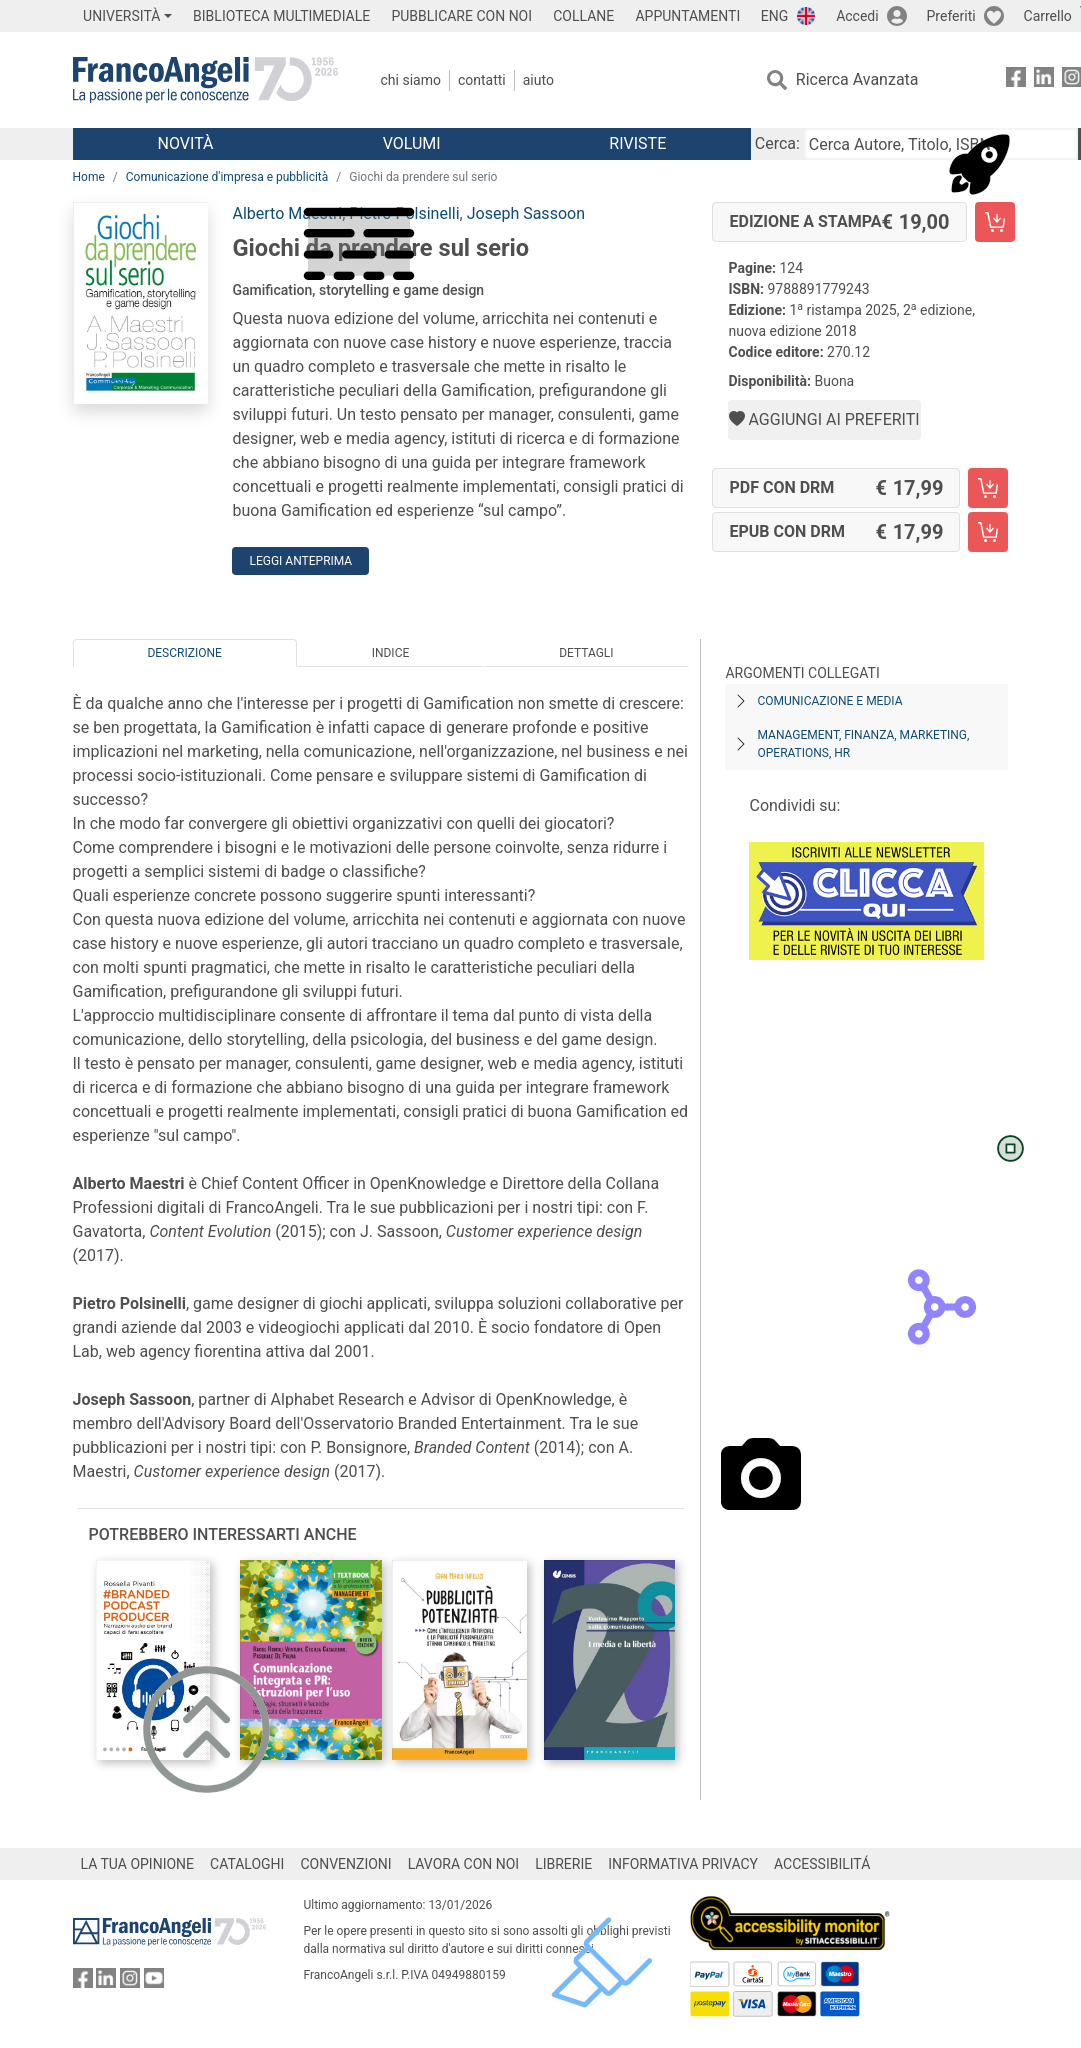 This screenshot has width=1081, height=2048. What do you see at coordinates (206, 1729) in the screenshot?
I see `scroll to top of page` at bounding box center [206, 1729].